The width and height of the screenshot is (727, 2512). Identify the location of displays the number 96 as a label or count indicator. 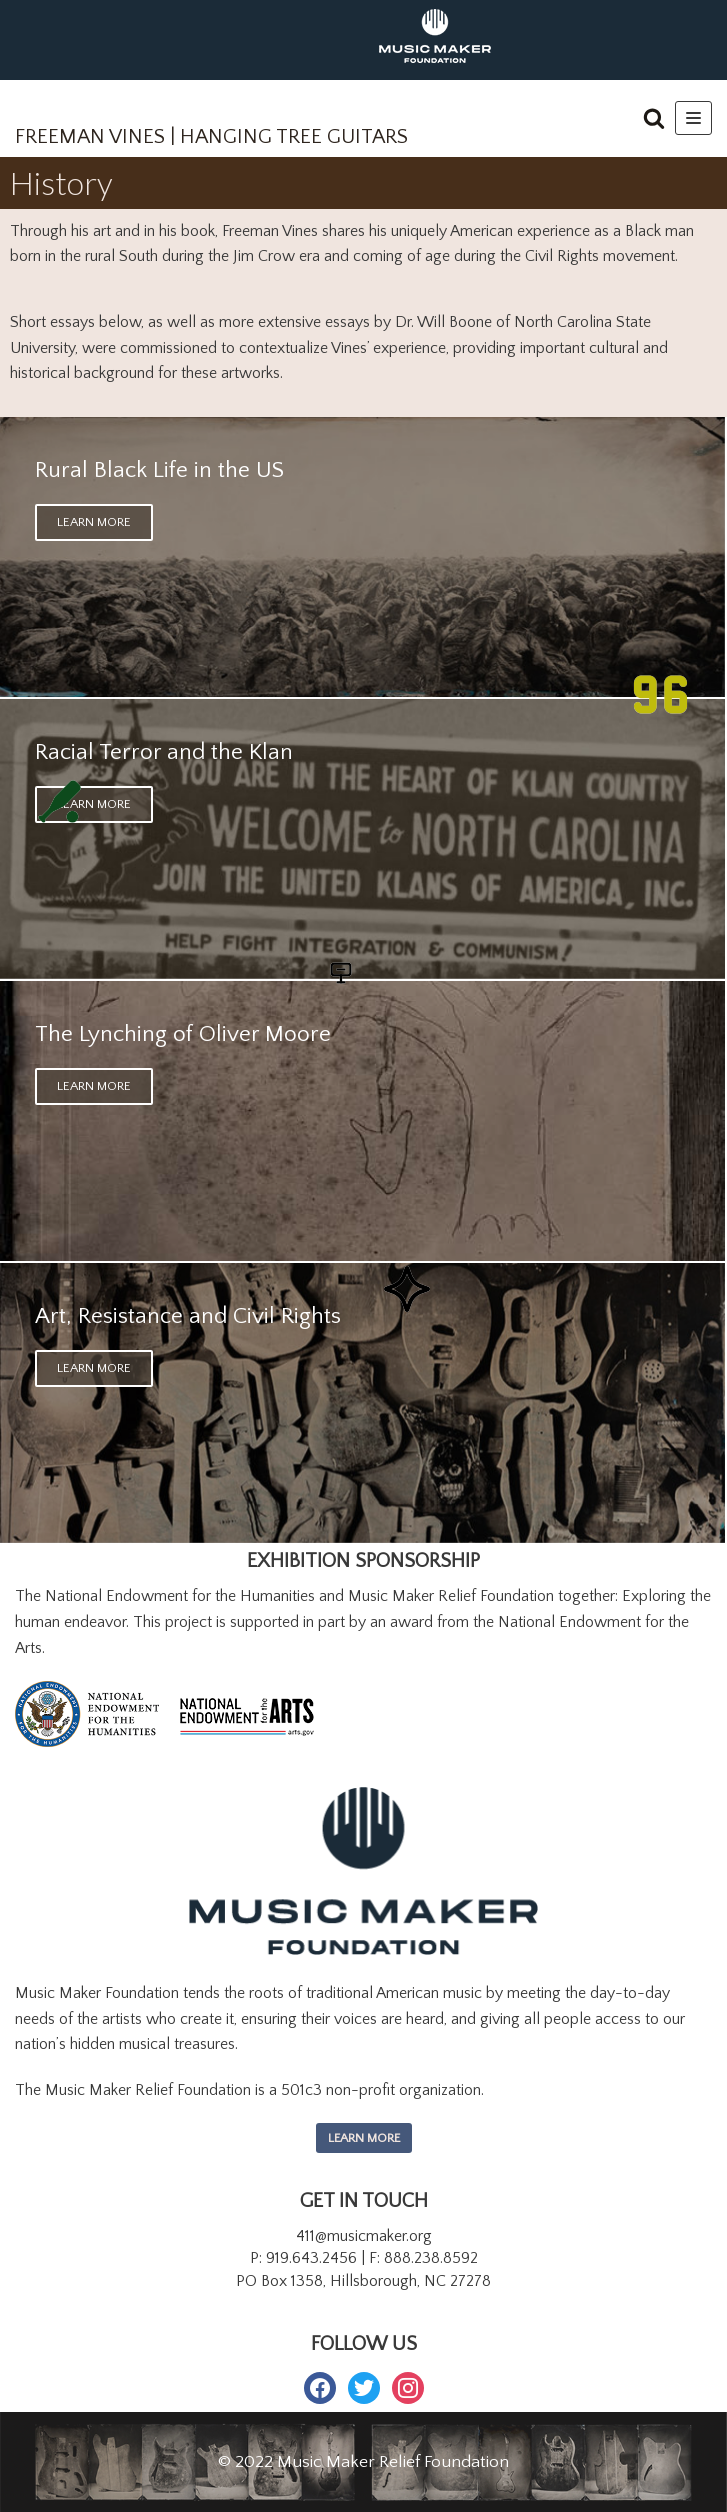
(660, 694).